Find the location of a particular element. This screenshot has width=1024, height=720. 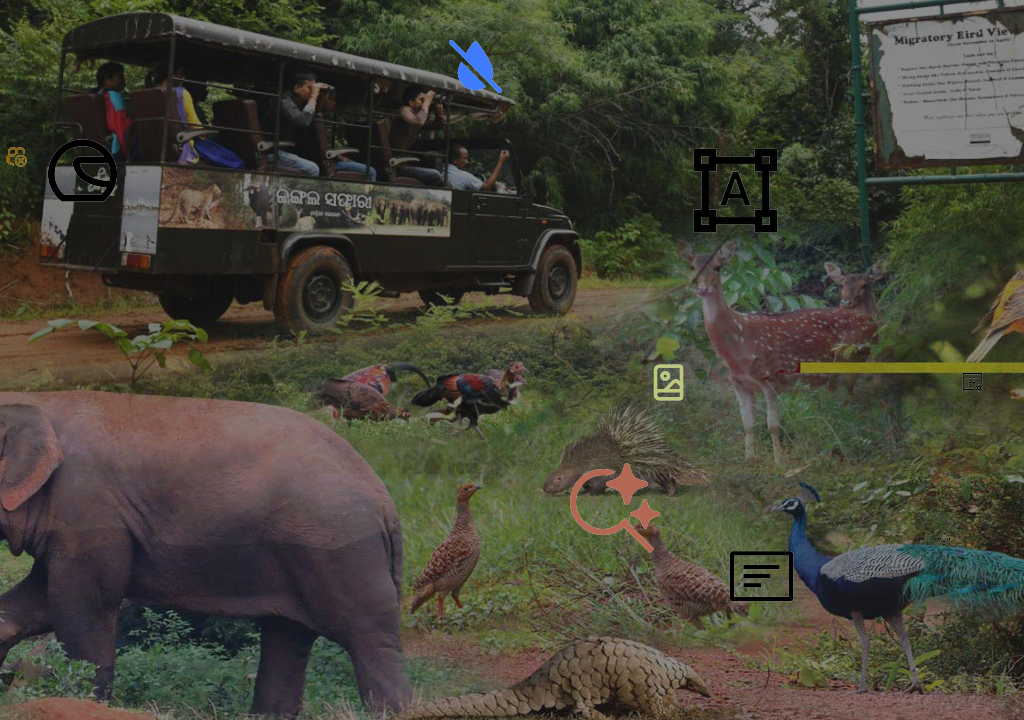

download a file or resource is located at coordinates (944, 539).